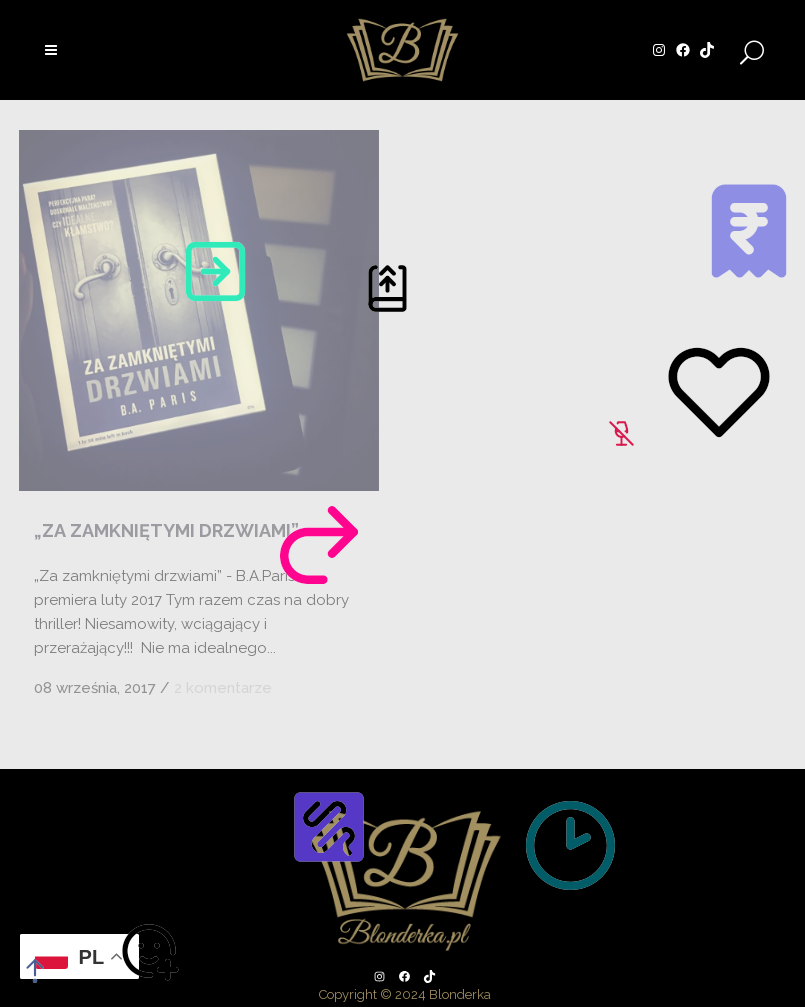  I want to click on proceed to the next step or screen, so click(215, 271).